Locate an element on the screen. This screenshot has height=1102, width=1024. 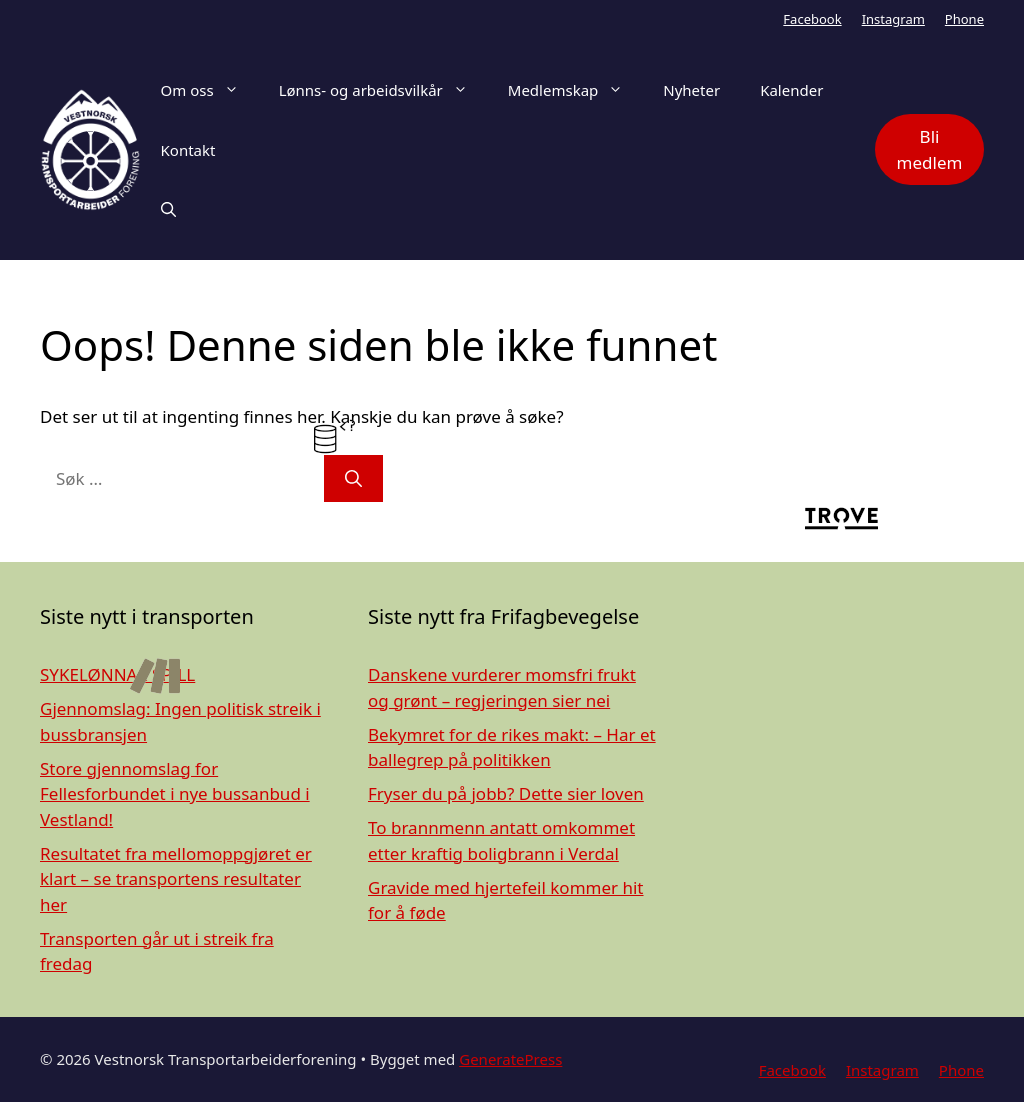
trove app or service logo is located at coordinates (841, 518).